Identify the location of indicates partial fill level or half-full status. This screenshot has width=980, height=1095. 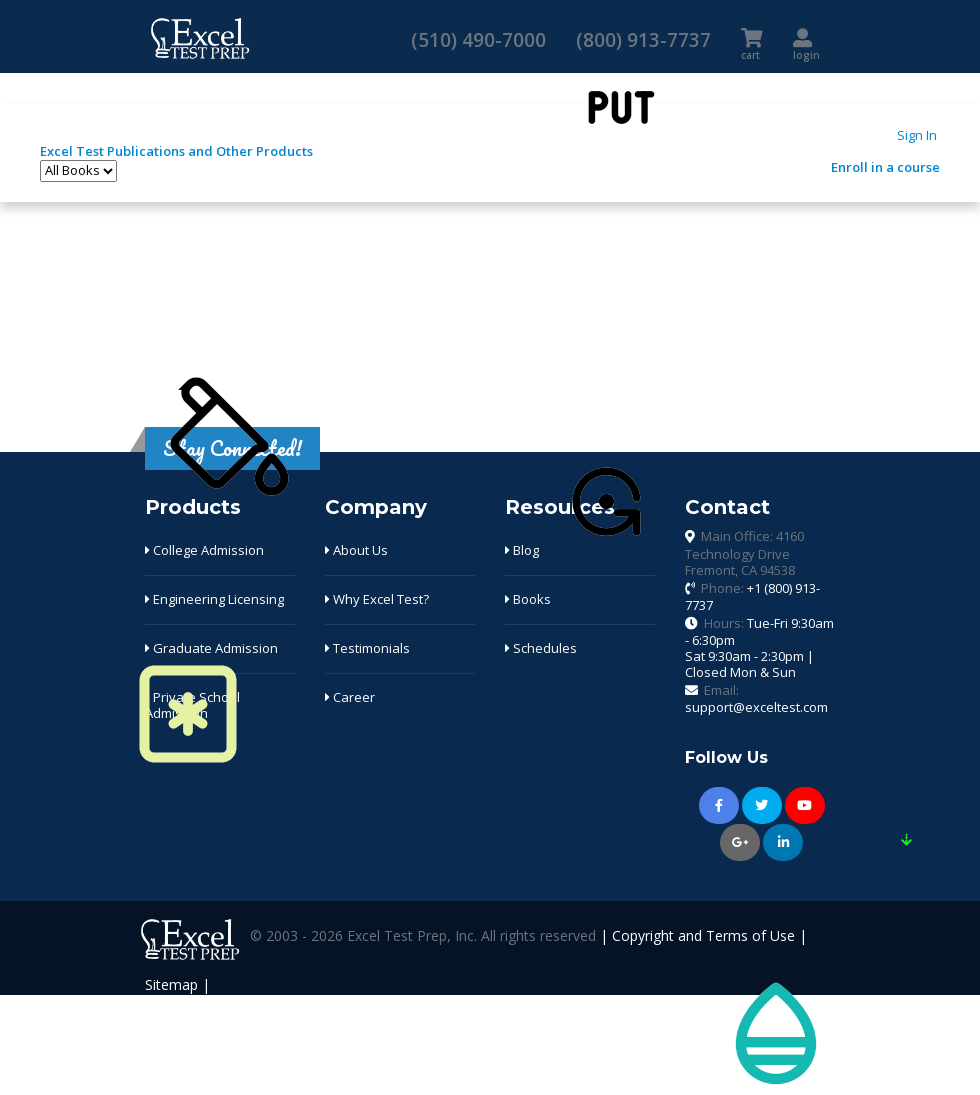
(776, 1037).